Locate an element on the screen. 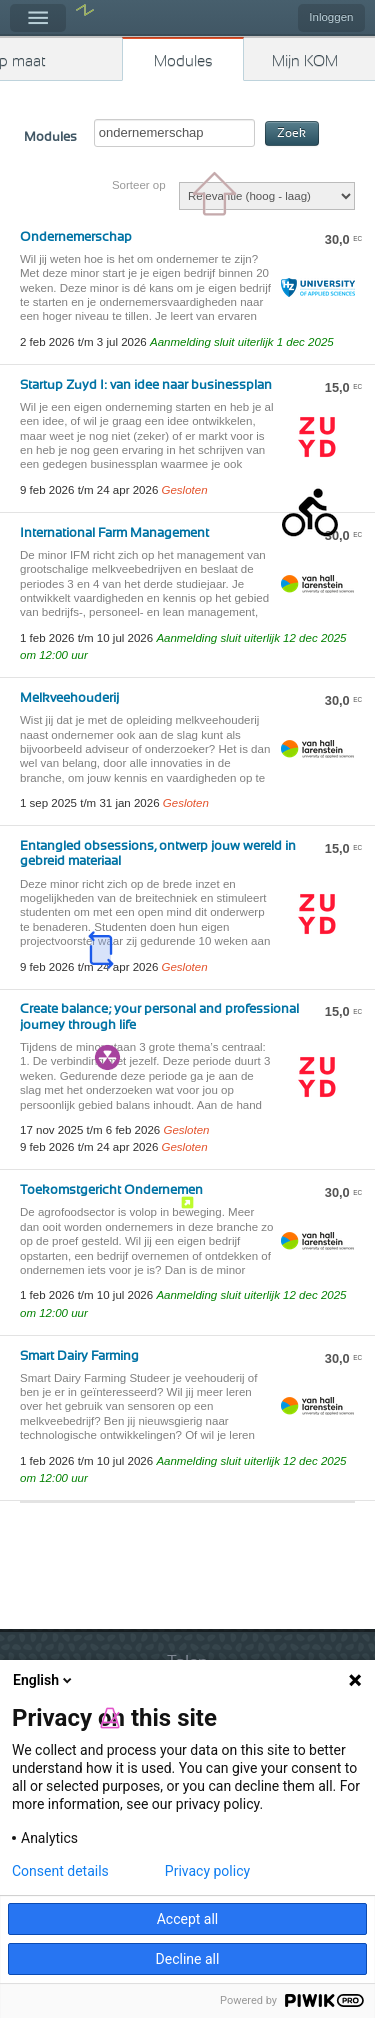 The height and width of the screenshot is (2018, 375). select sawtooth waveform for audio synthesis is located at coordinates (85, 10).